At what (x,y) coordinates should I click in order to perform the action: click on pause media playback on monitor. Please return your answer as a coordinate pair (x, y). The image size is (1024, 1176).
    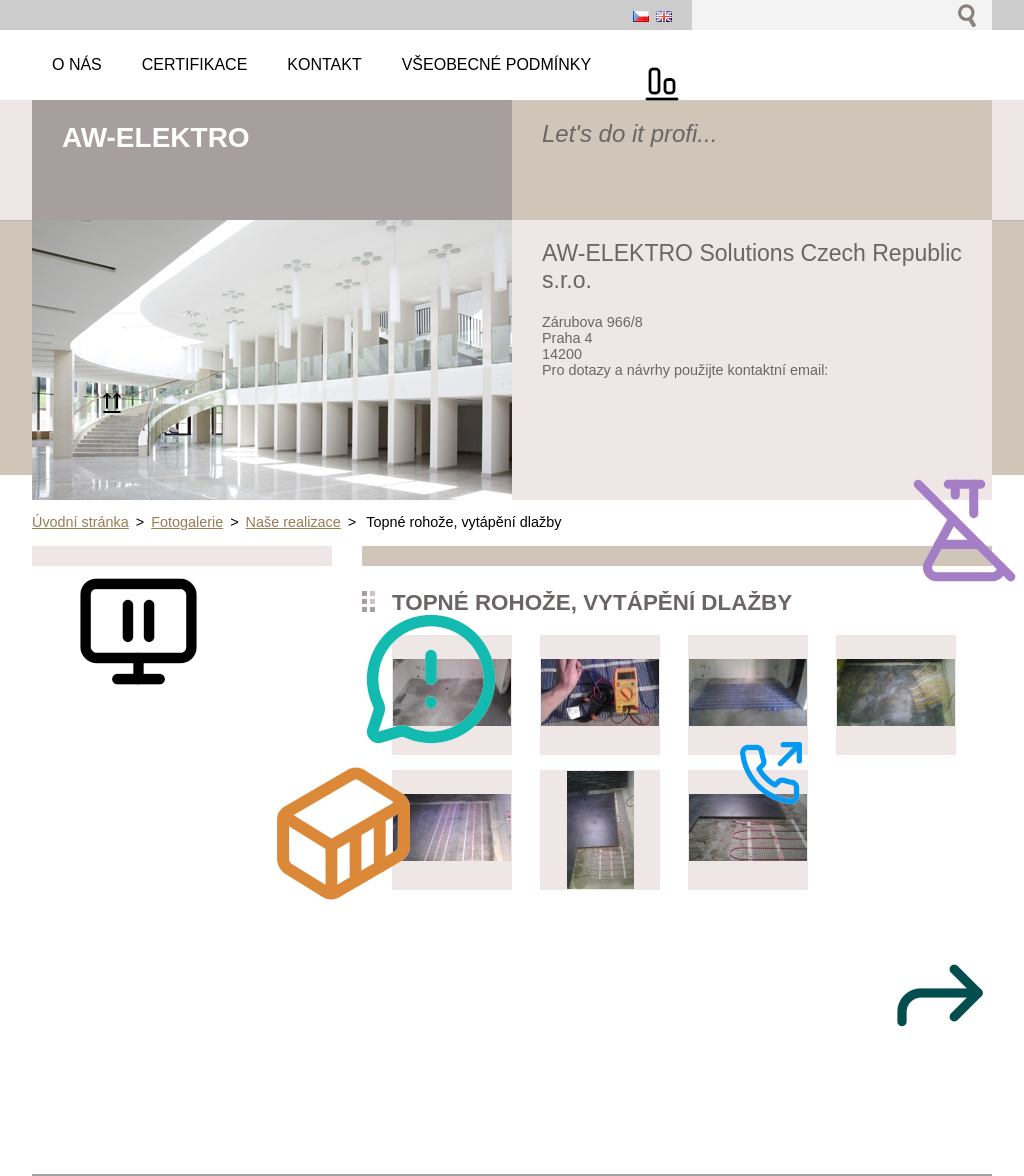
    Looking at the image, I should click on (138, 631).